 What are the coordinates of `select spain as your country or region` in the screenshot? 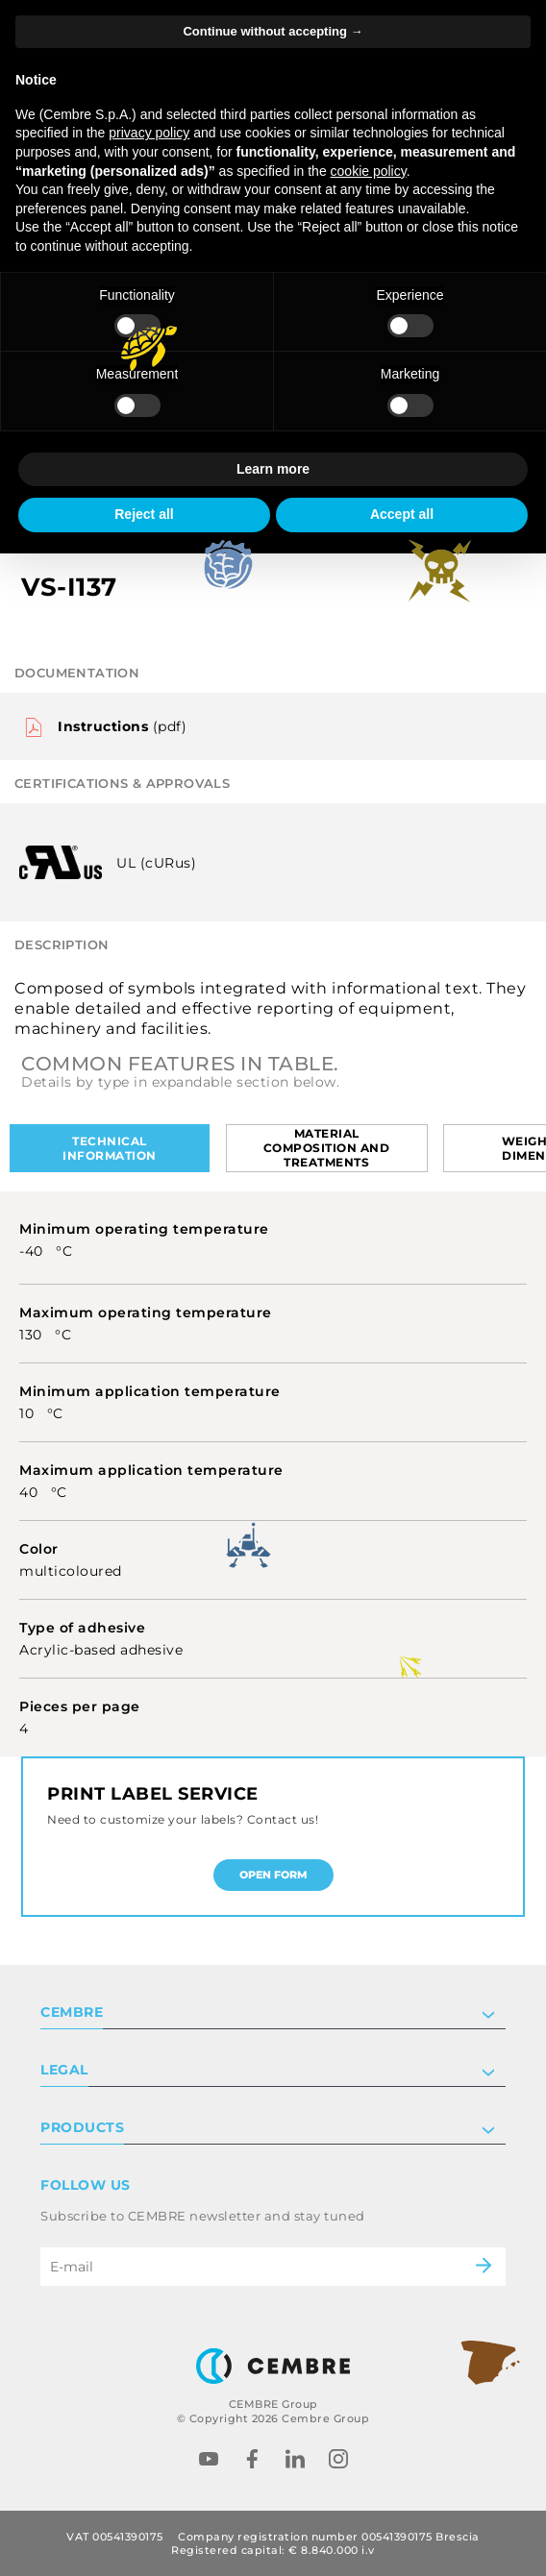 It's located at (490, 2363).